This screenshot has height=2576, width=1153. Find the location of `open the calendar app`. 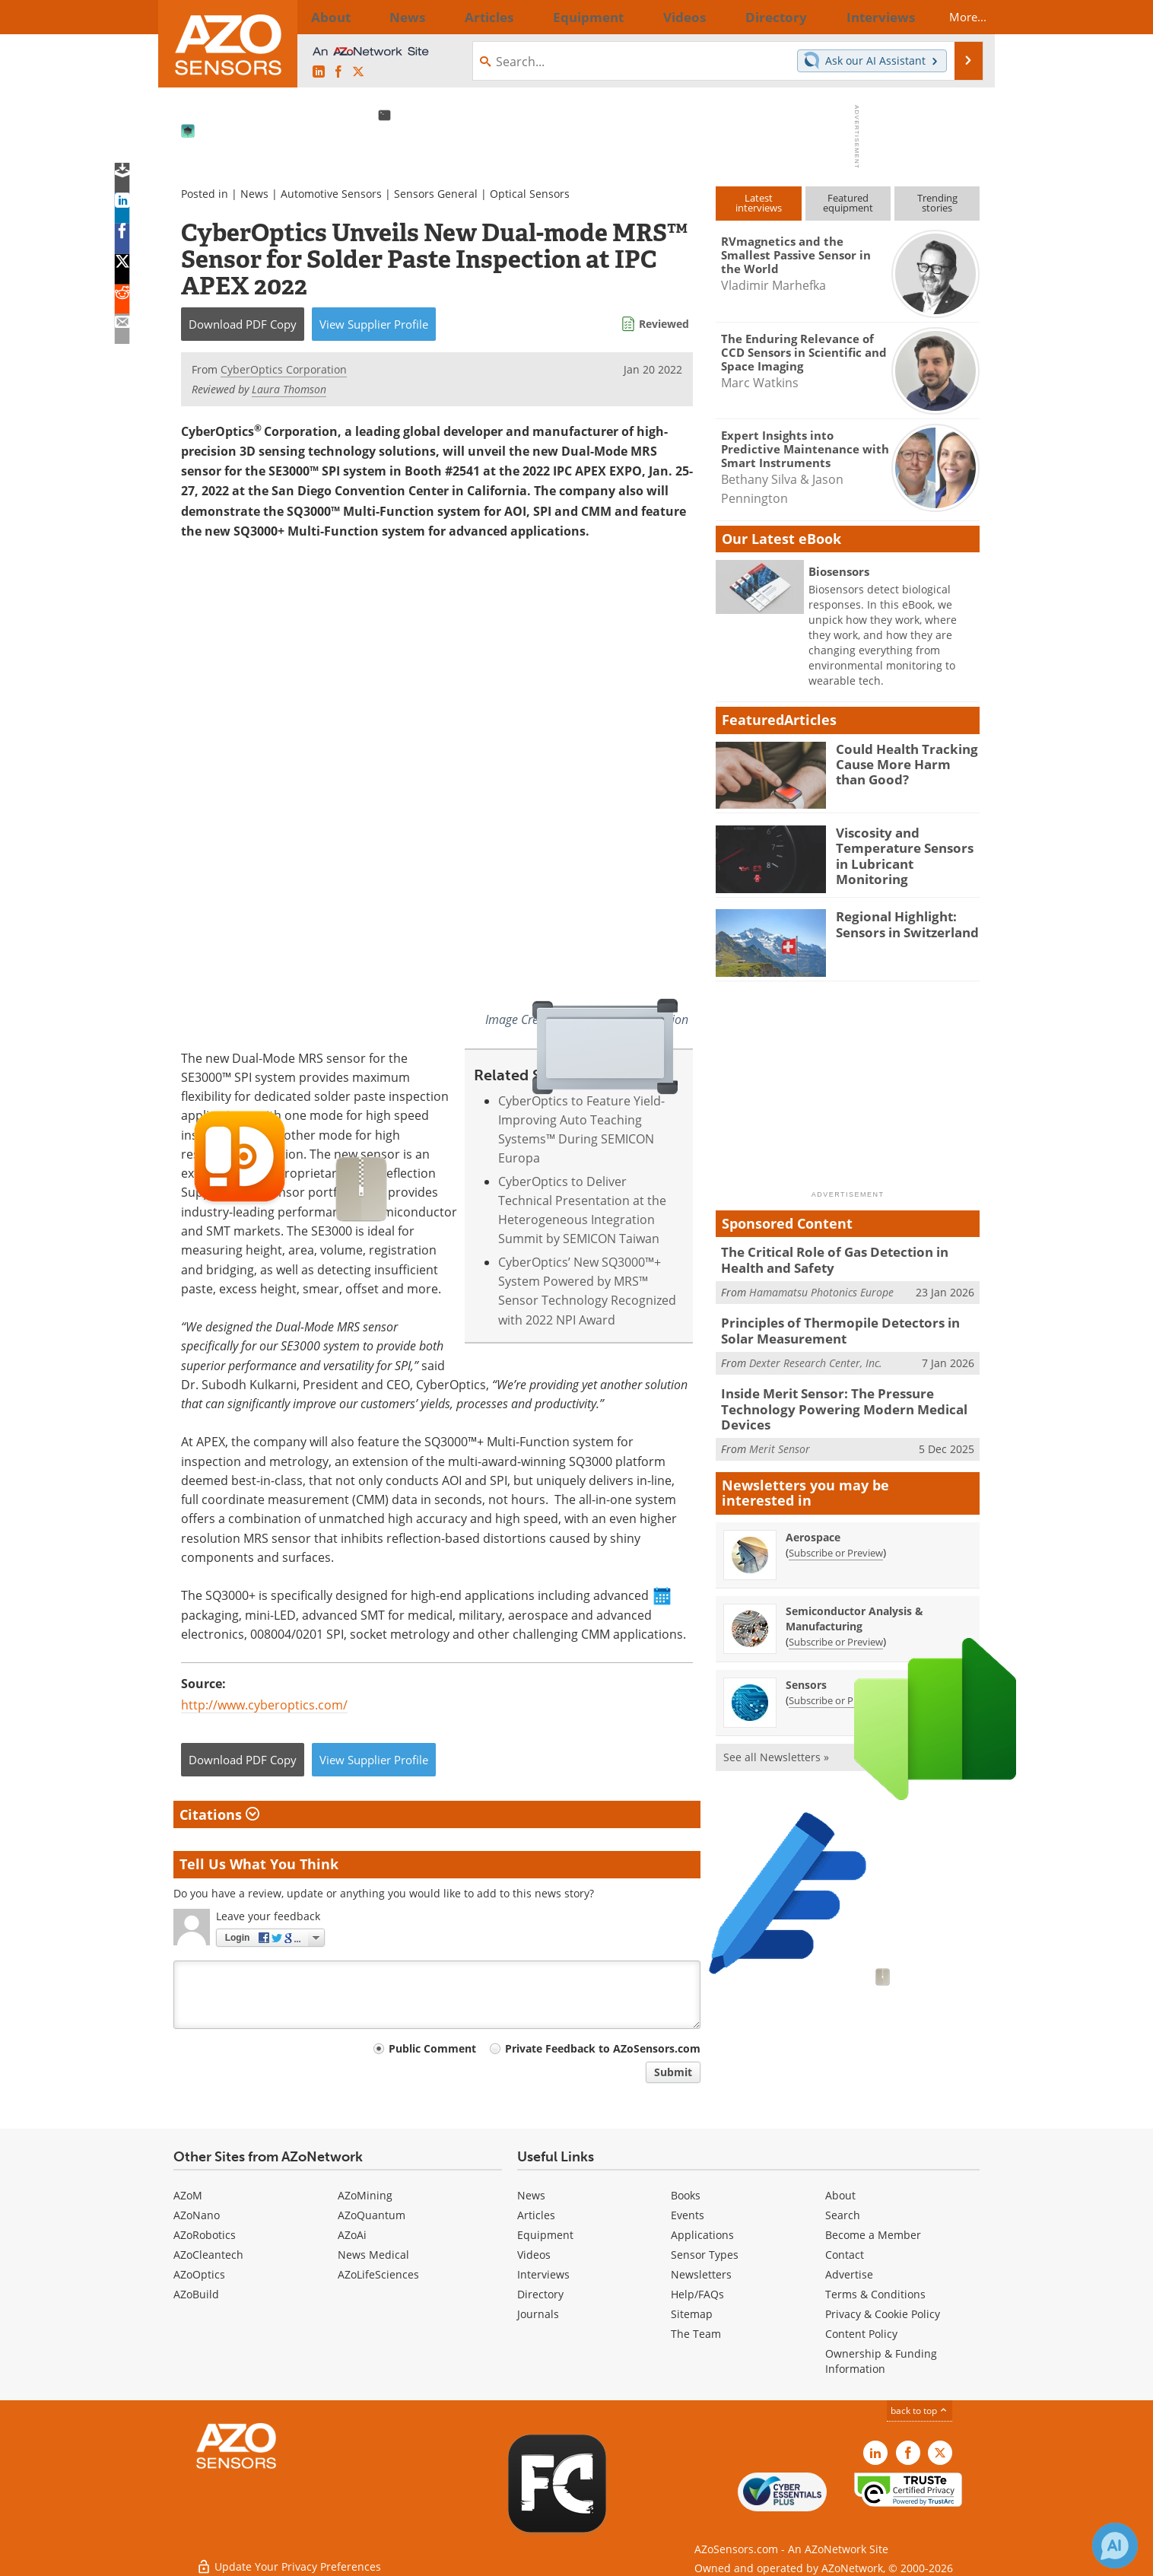

open the calendar app is located at coordinates (662, 1596).